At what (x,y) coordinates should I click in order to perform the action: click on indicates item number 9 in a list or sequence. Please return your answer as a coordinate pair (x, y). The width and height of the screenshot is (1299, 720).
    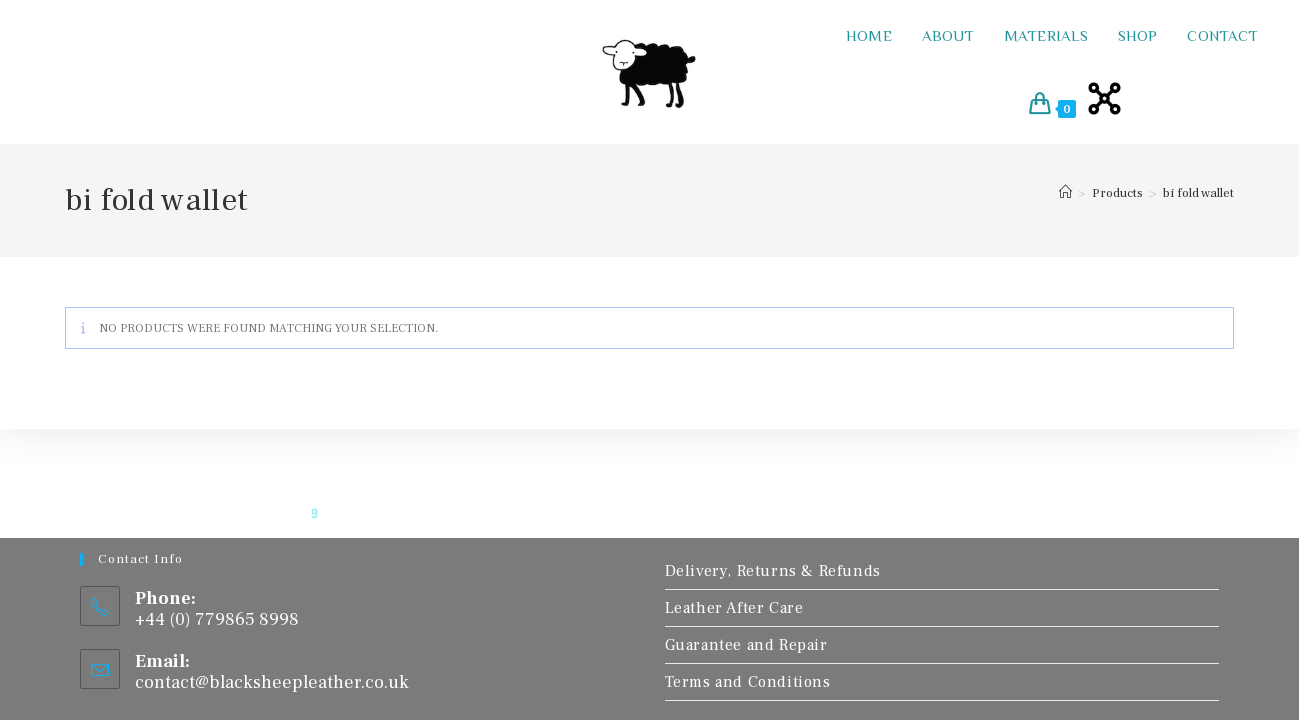
    Looking at the image, I should click on (314, 513).